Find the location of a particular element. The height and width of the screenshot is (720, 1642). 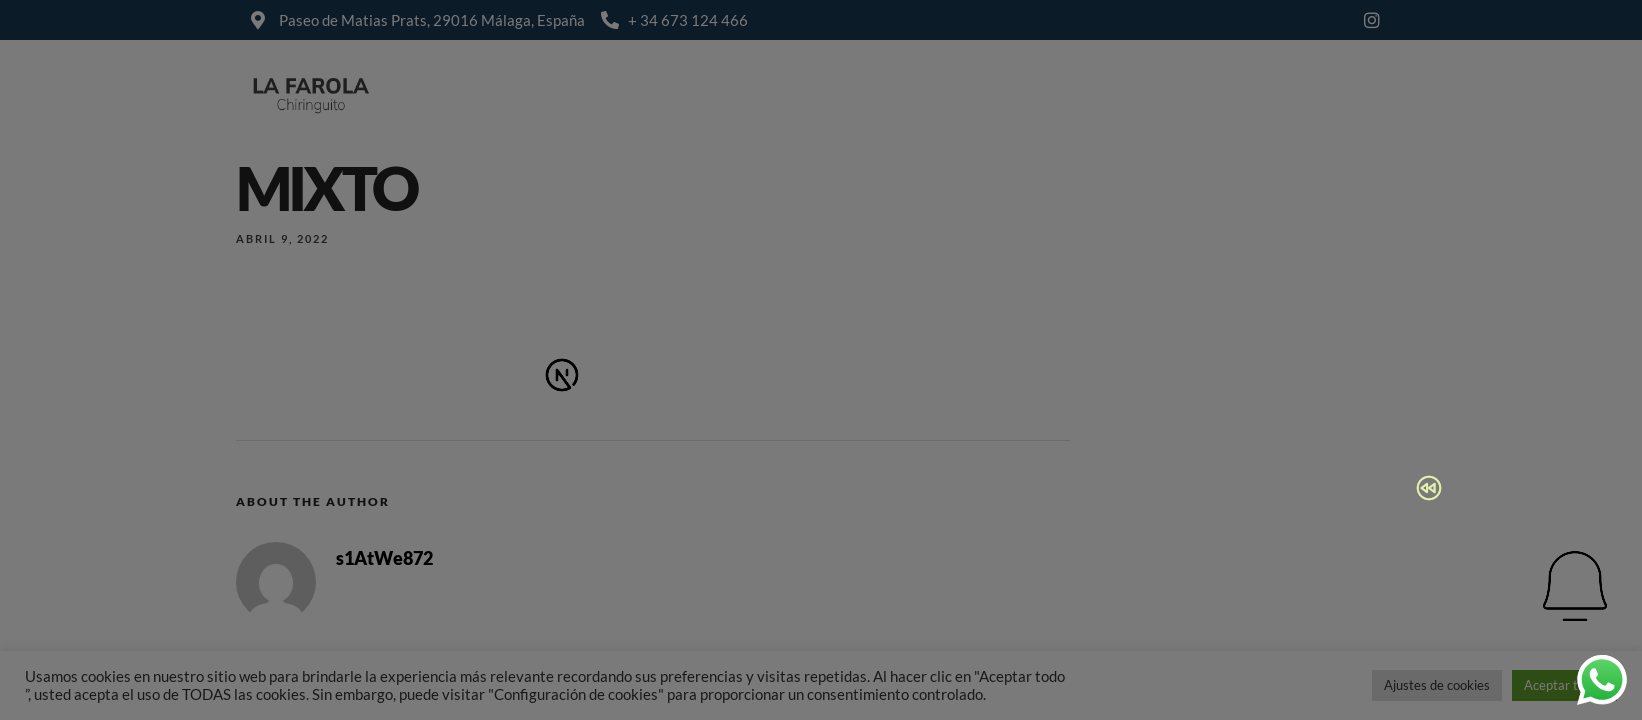

rewind or skip backward in media playback is located at coordinates (1429, 488).